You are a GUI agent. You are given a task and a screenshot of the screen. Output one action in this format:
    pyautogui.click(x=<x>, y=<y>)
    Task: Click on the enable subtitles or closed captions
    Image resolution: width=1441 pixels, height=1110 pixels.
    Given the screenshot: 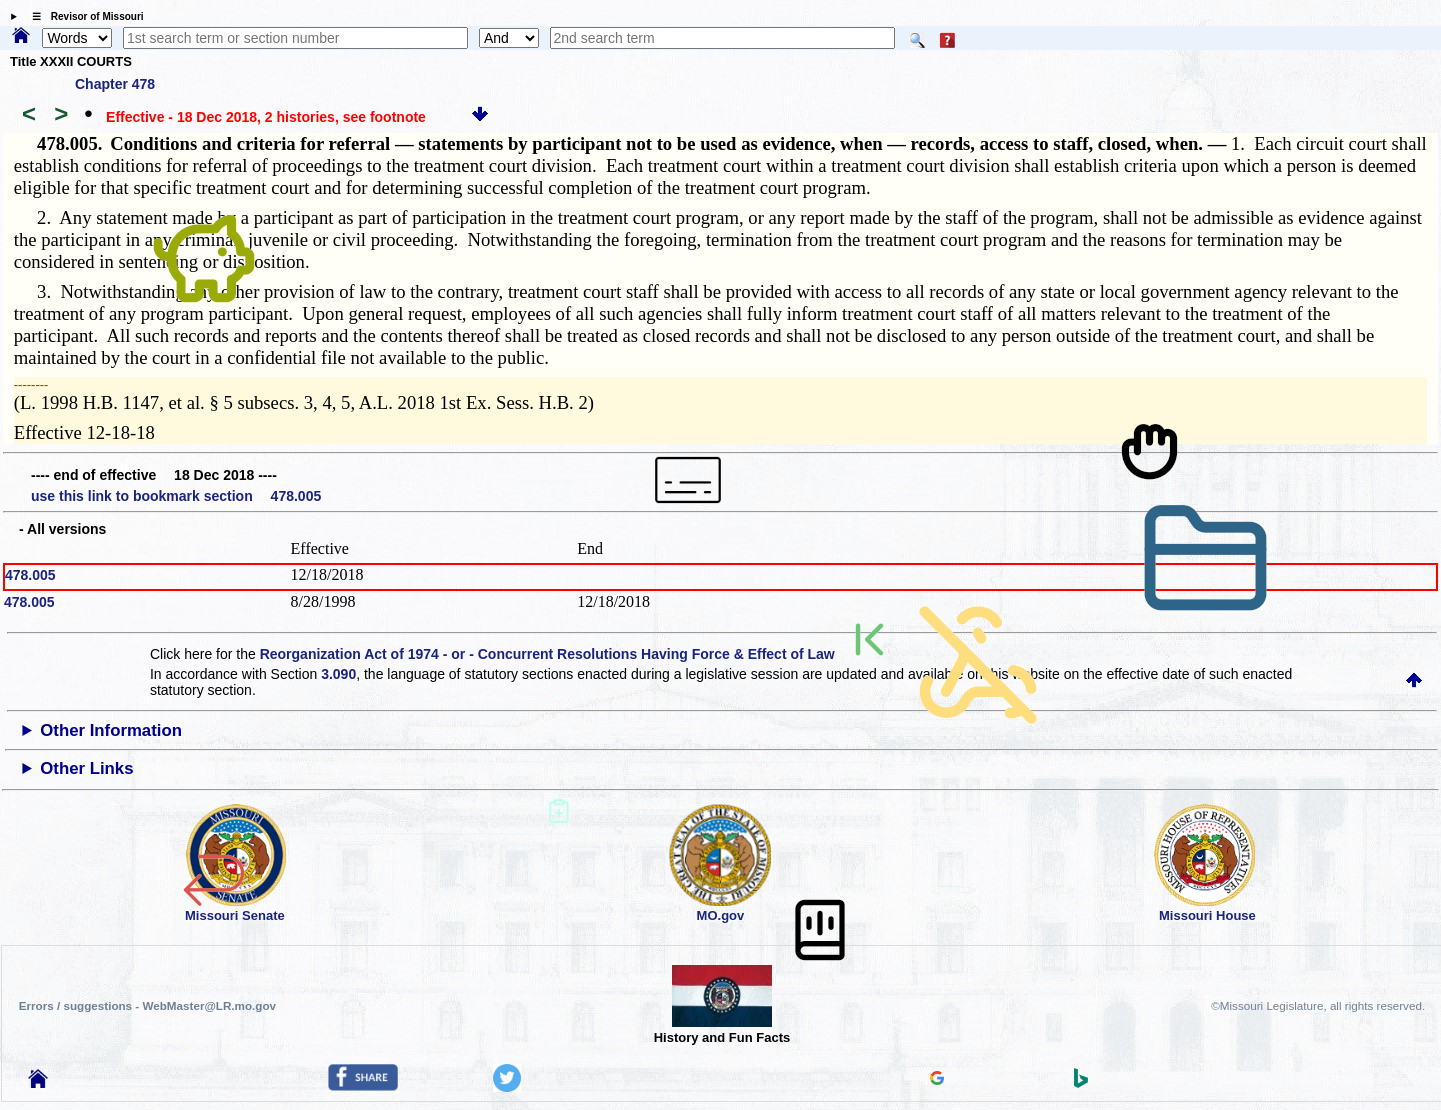 What is the action you would take?
    pyautogui.click(x=688, y=480)
    